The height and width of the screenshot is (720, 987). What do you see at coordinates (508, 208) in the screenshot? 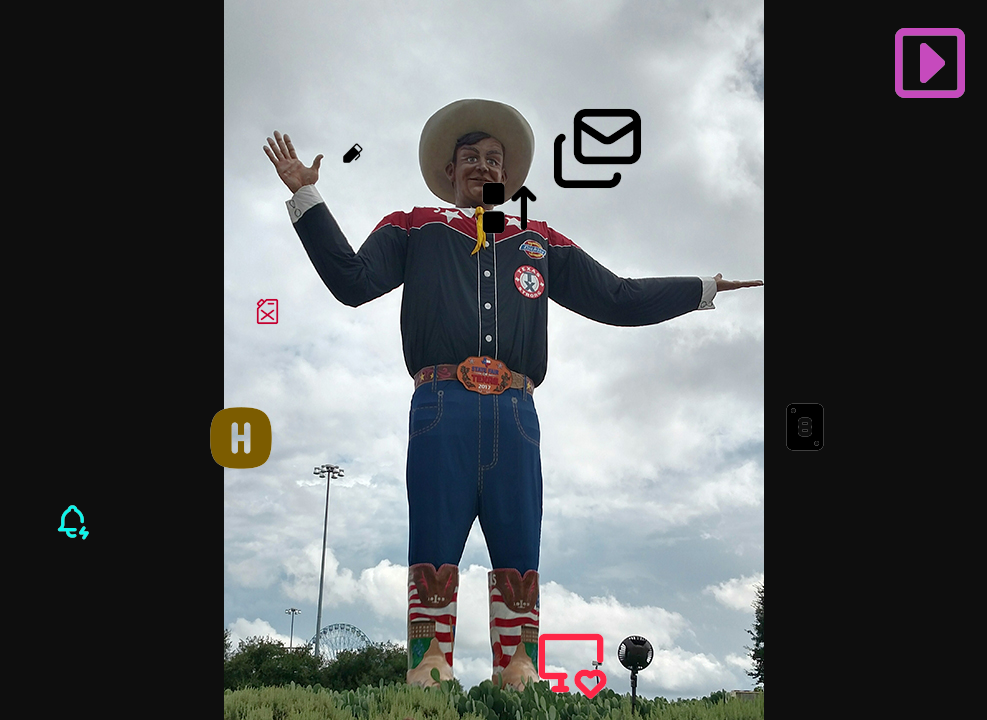
I see `sort items in ascending order` at bounding box center [508, 208].